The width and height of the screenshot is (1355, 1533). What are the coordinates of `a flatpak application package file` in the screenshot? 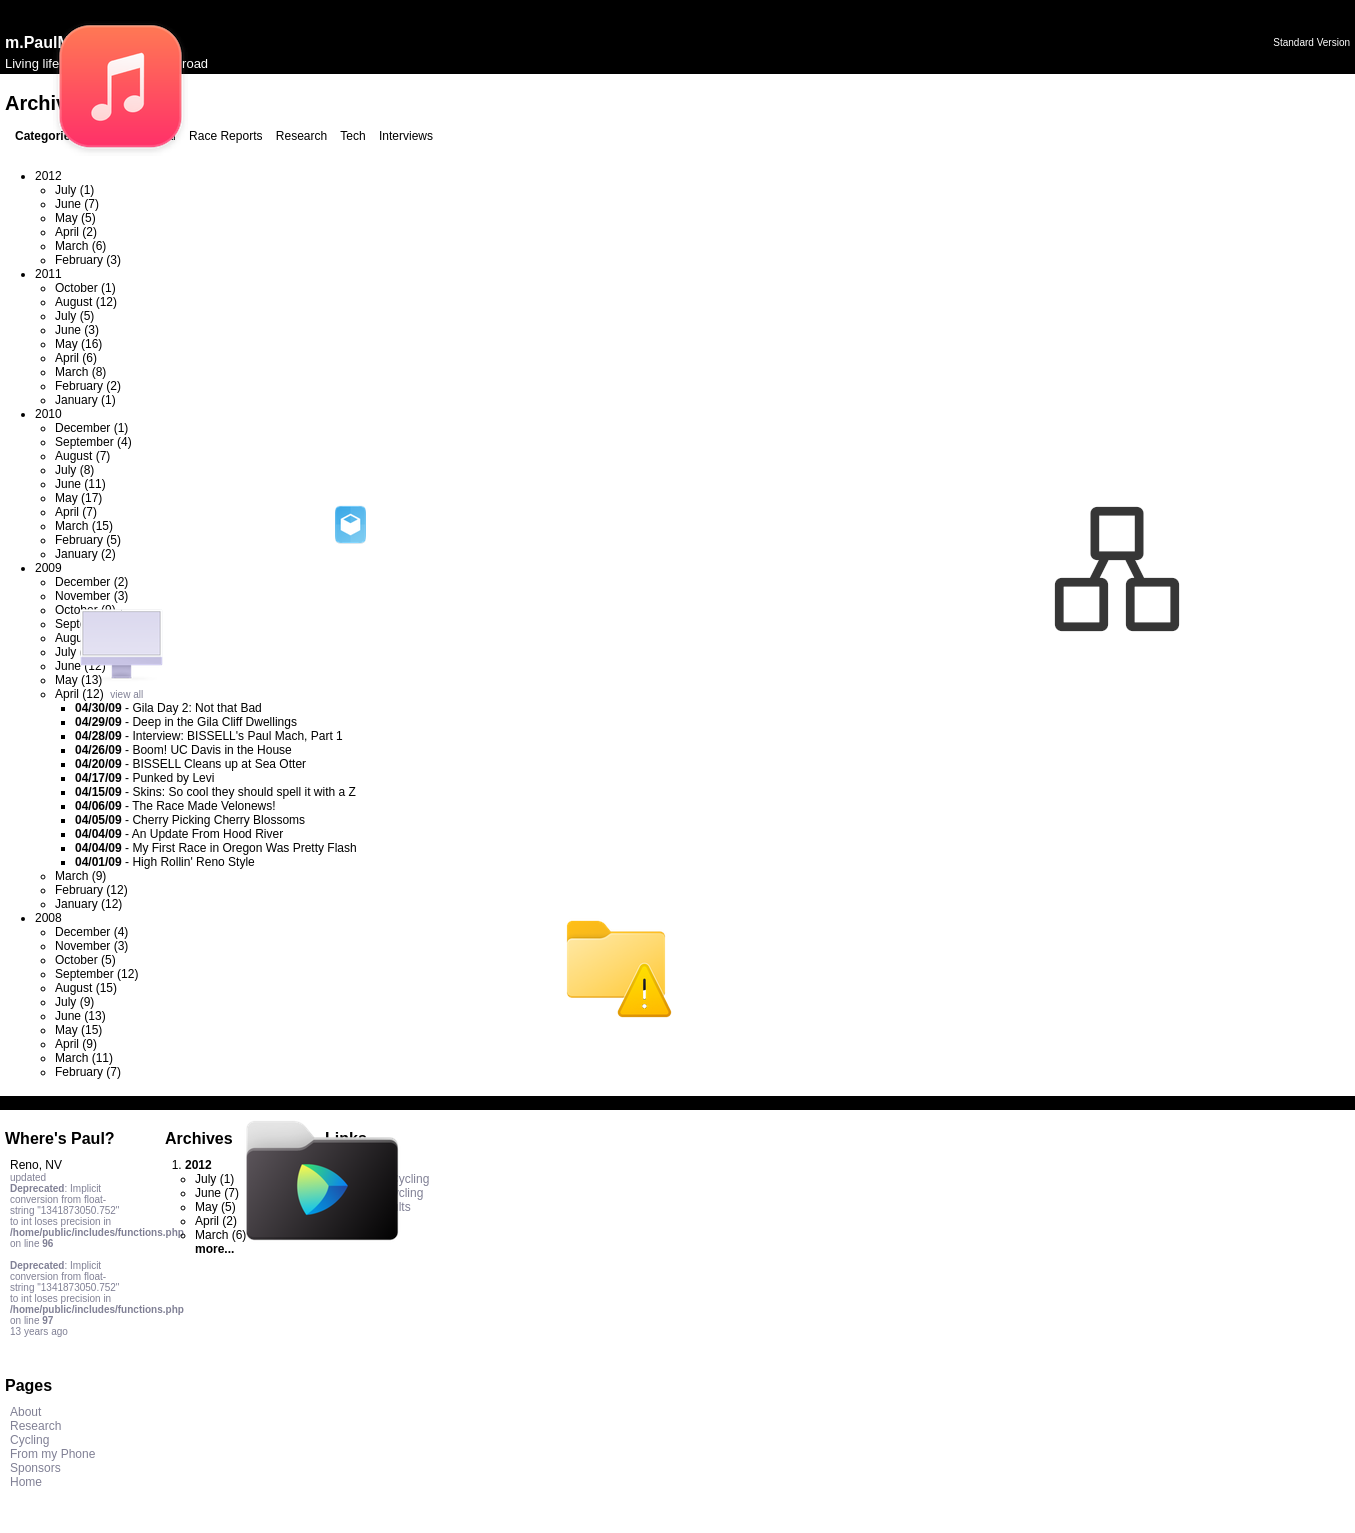 It's located at (350, 524).